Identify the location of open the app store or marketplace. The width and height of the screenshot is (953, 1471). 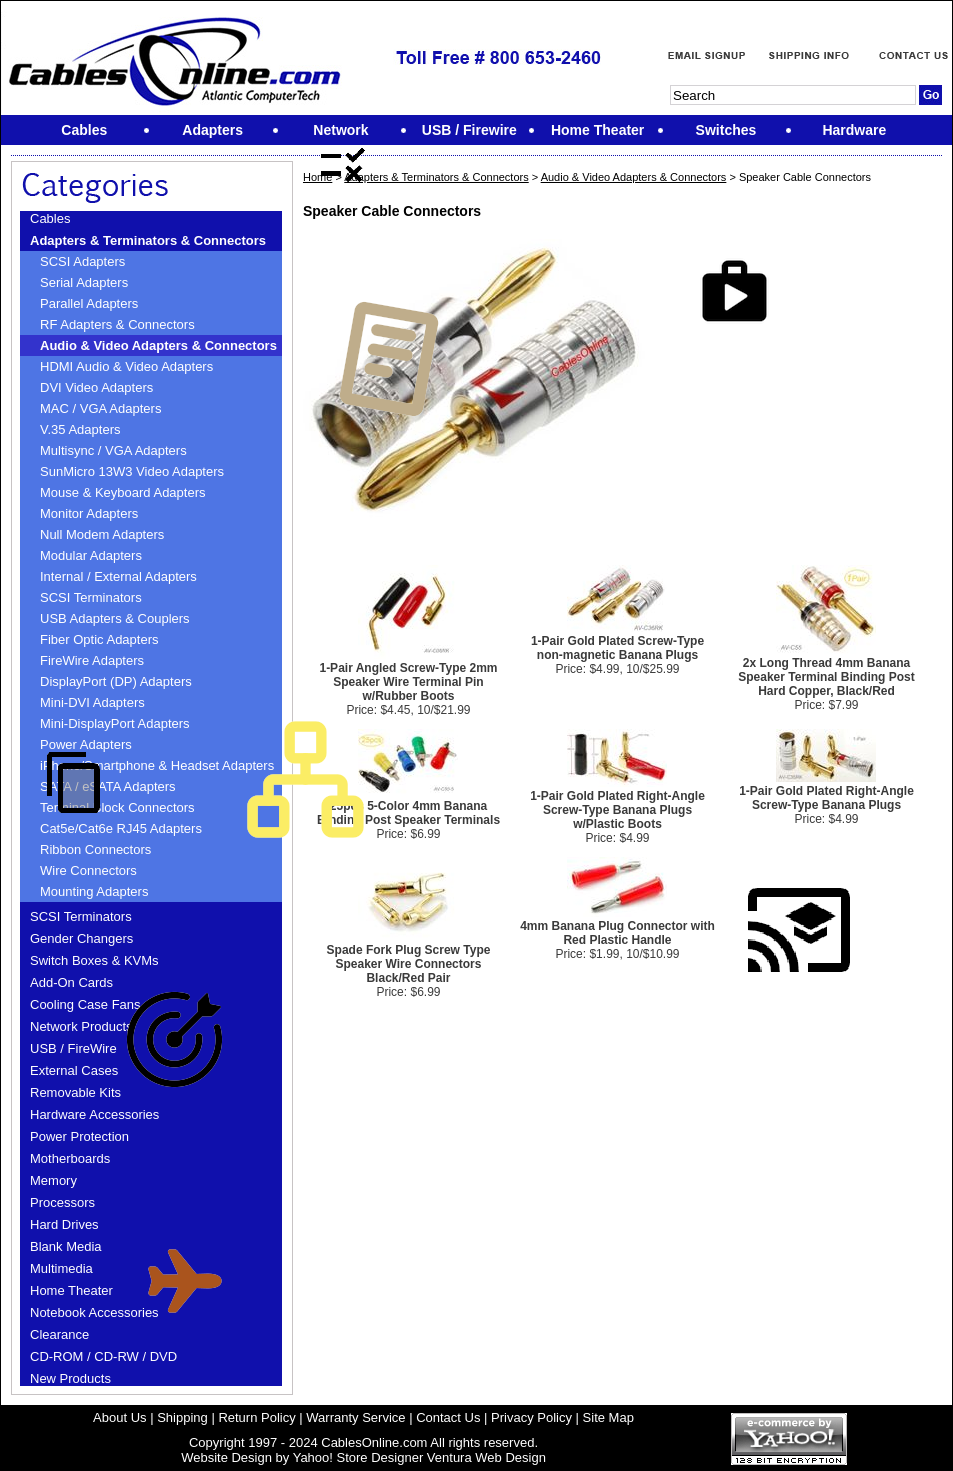
(734, 292).